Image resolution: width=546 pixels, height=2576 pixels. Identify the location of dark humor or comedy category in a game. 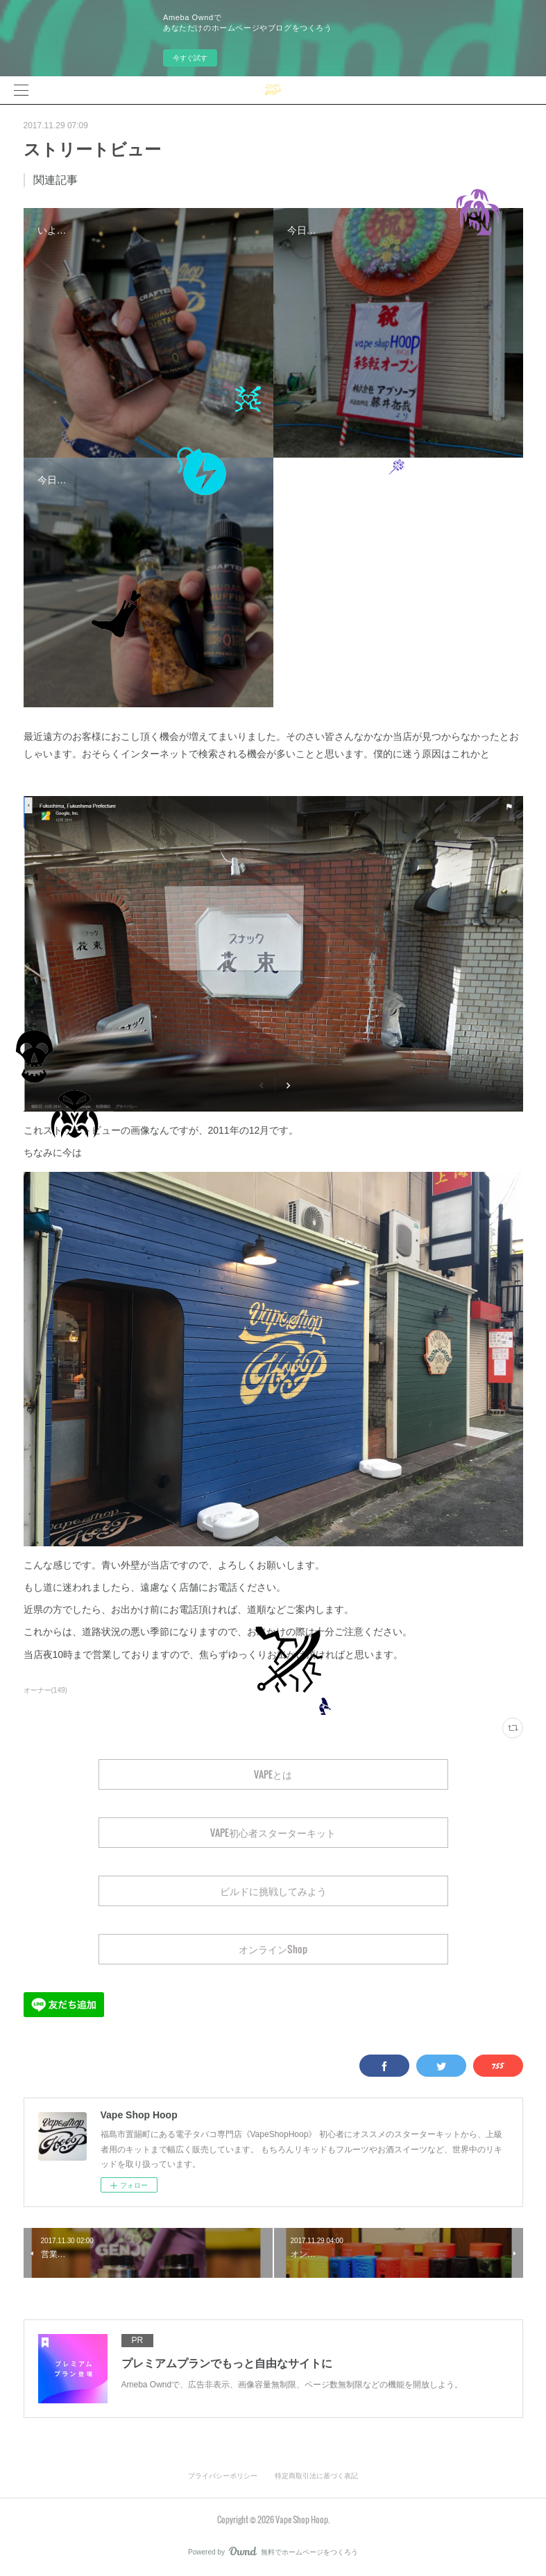
(34, 1057).